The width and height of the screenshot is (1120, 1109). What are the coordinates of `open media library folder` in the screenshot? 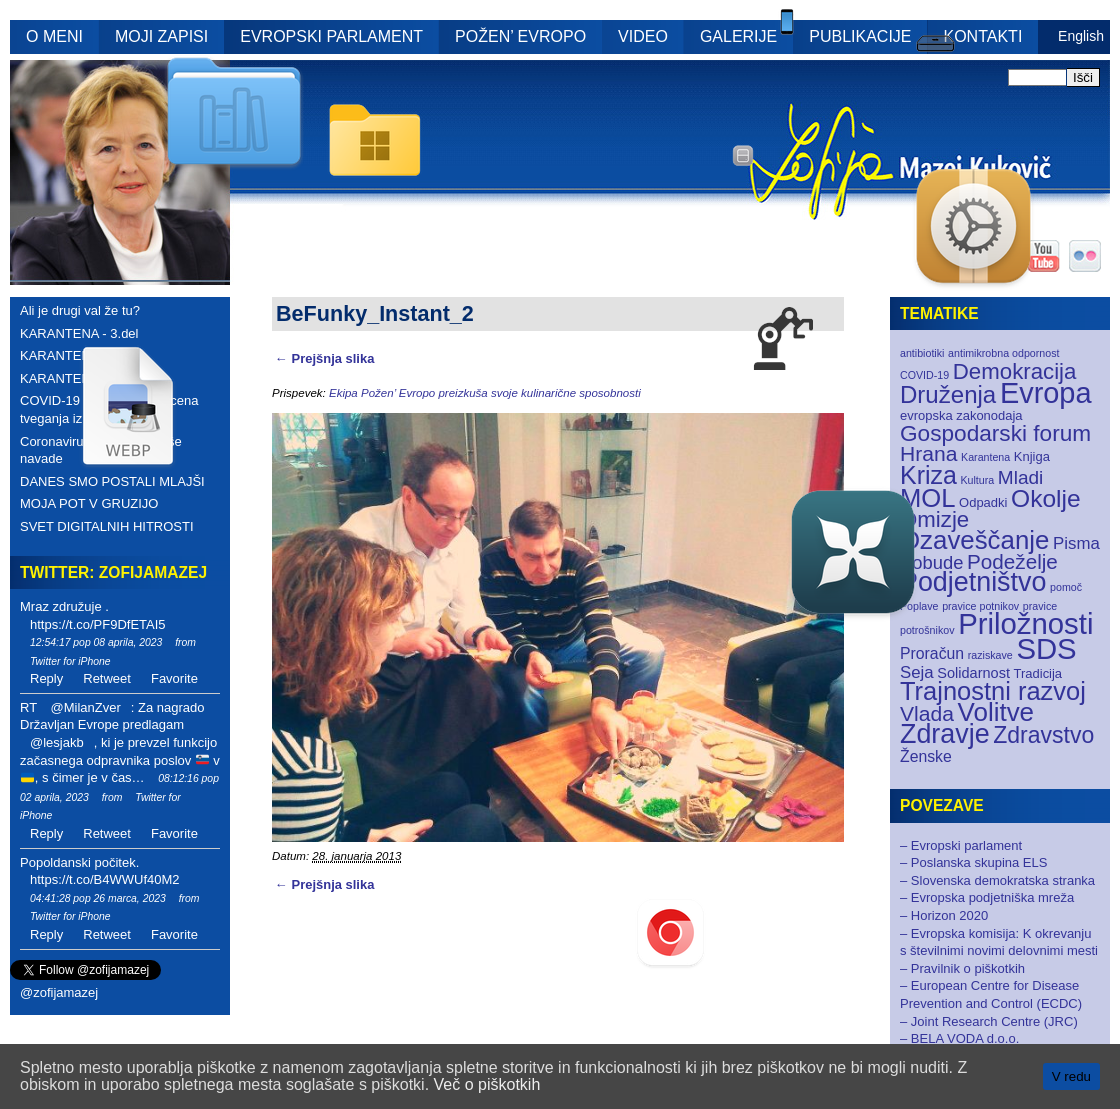 It's located at (234, 111).